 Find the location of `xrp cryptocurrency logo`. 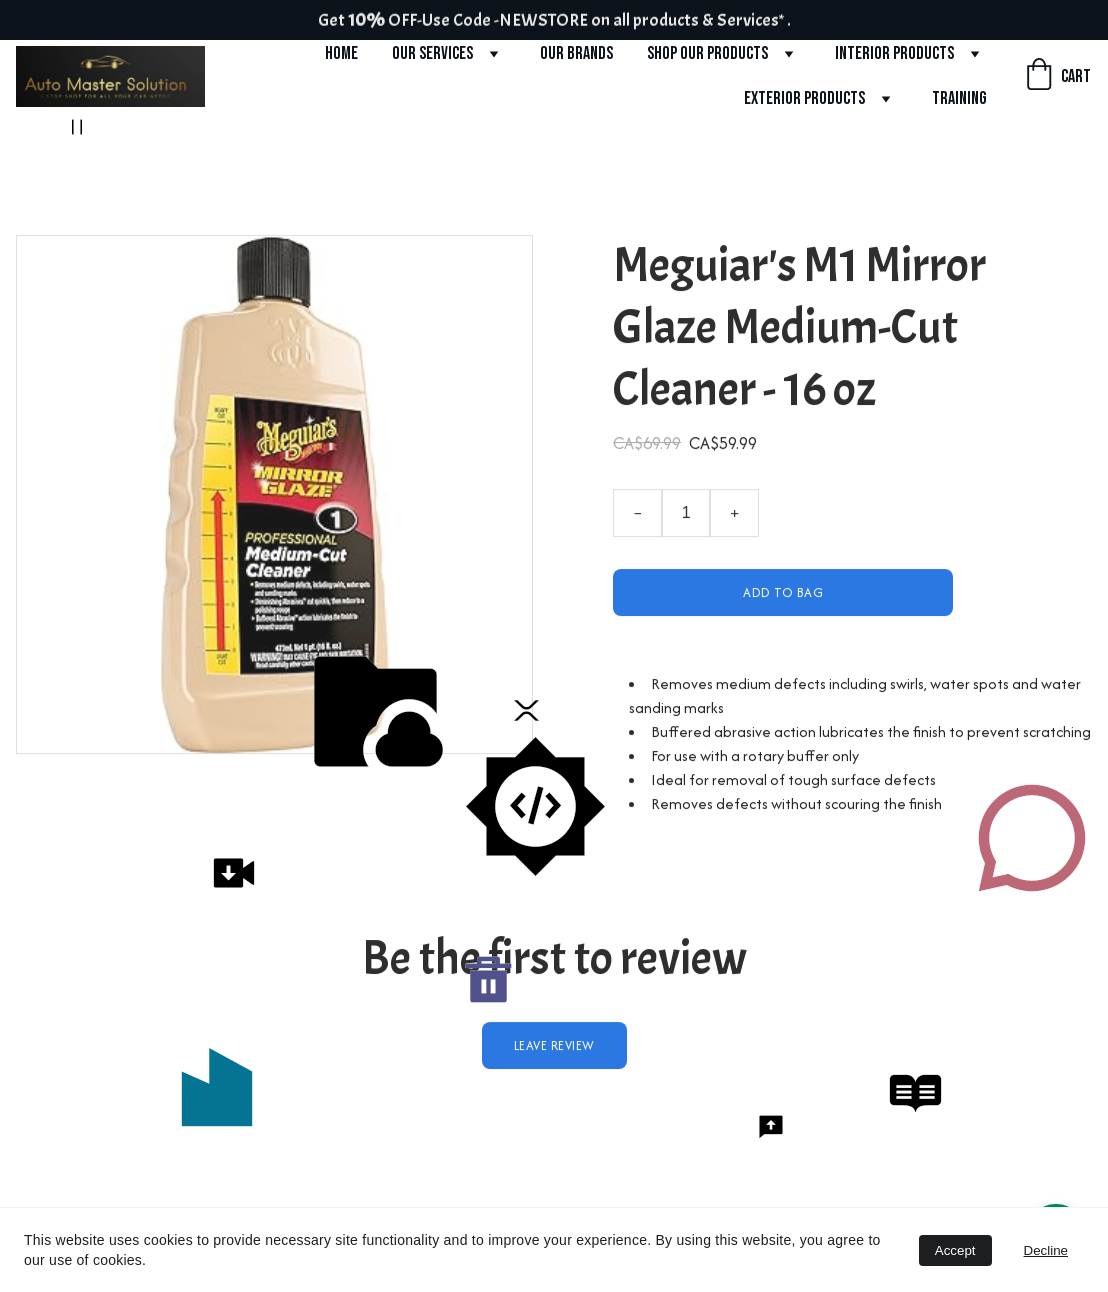

xrp cryptocurrency logo is located at coordinates (526, 710).